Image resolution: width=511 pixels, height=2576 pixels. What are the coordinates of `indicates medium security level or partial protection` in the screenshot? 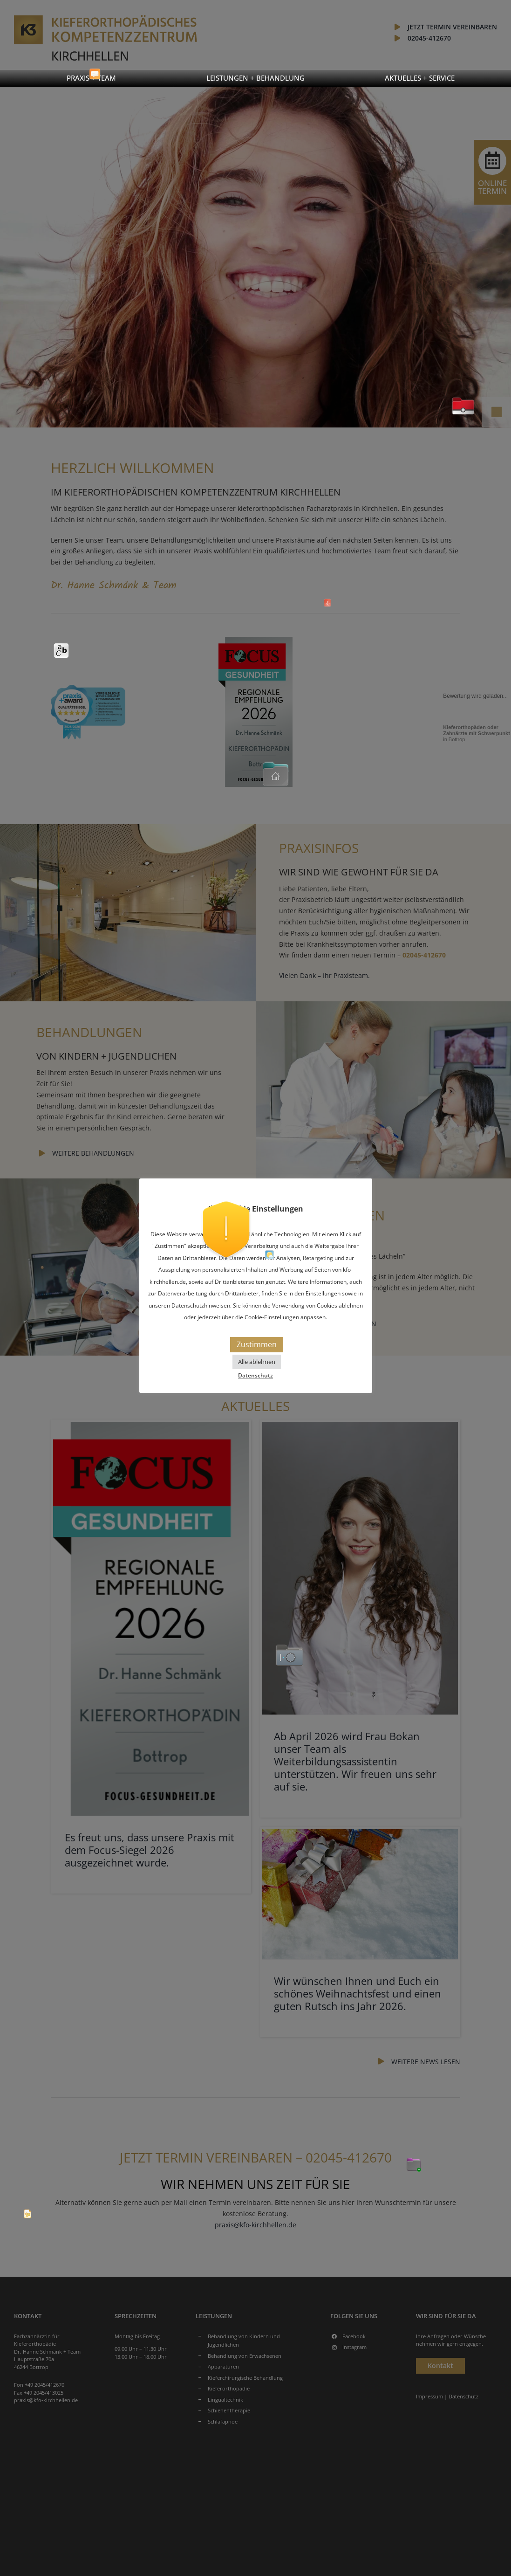 It's located at (226, 1231).